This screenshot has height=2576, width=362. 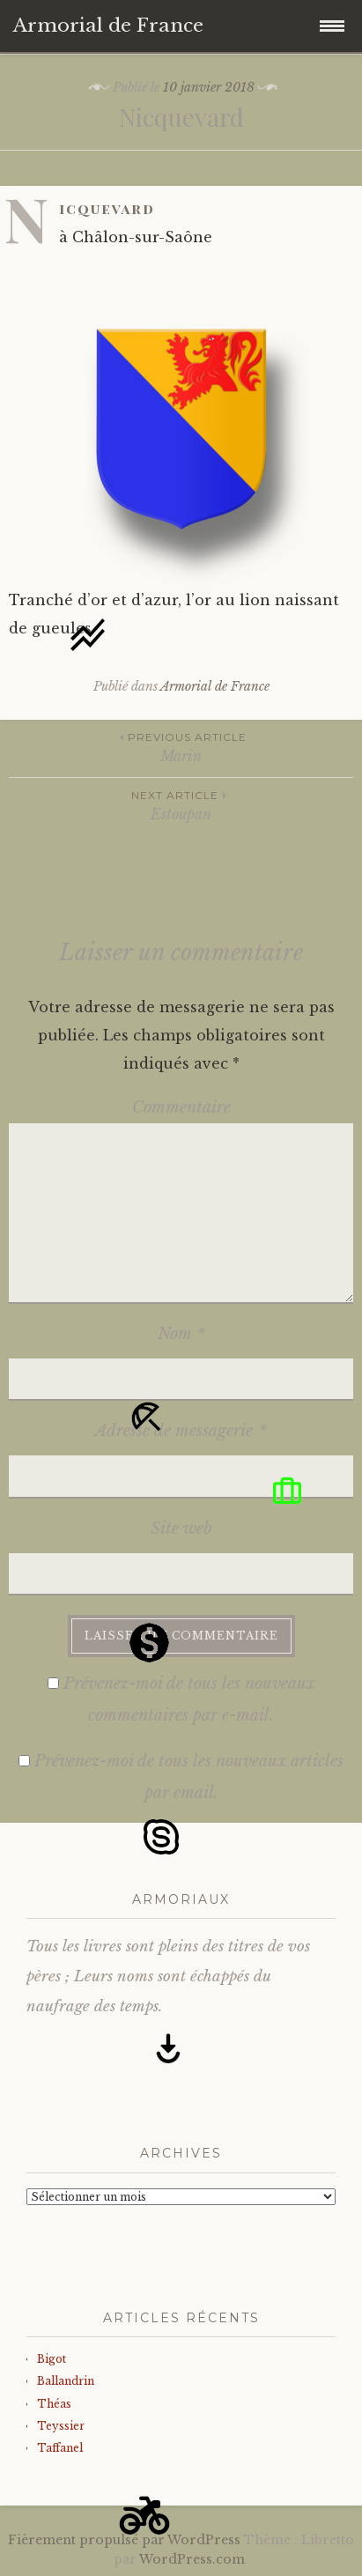 What do you see at coordinates (146, 1417) in the screenshot?
I see `access beach or resort amenities` at bounding box center [146, 1417].